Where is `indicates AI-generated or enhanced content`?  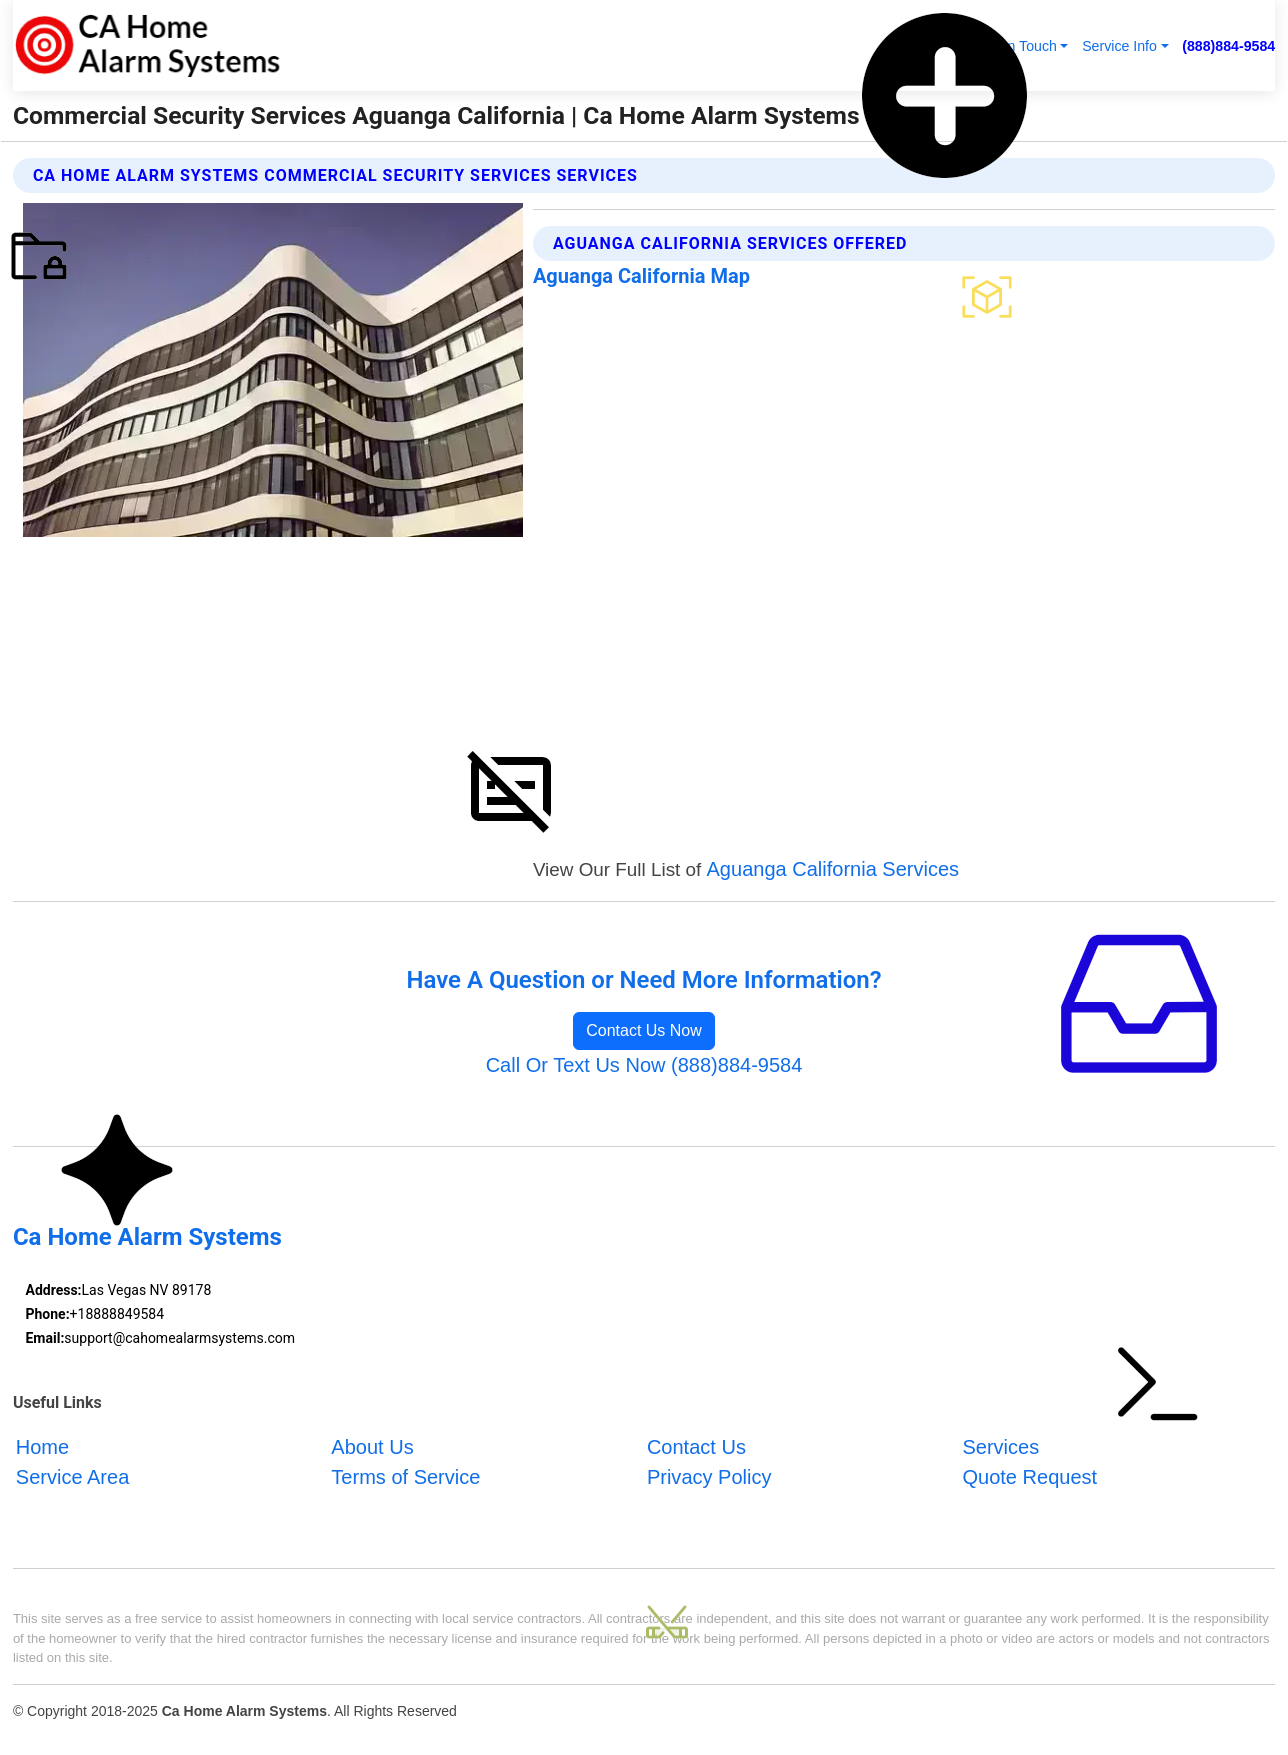
indicates AI-generated or enhanced content is located at coordinates (117, 1170).